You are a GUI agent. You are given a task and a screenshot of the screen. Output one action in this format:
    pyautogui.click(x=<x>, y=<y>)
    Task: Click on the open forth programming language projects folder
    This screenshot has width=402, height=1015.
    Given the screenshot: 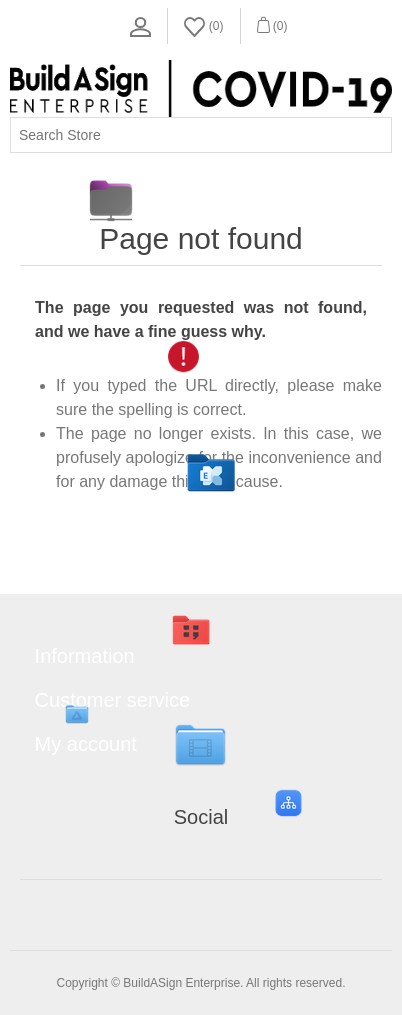 What is the action you would take?
    pyautogui.click(x=191, y=631)
    